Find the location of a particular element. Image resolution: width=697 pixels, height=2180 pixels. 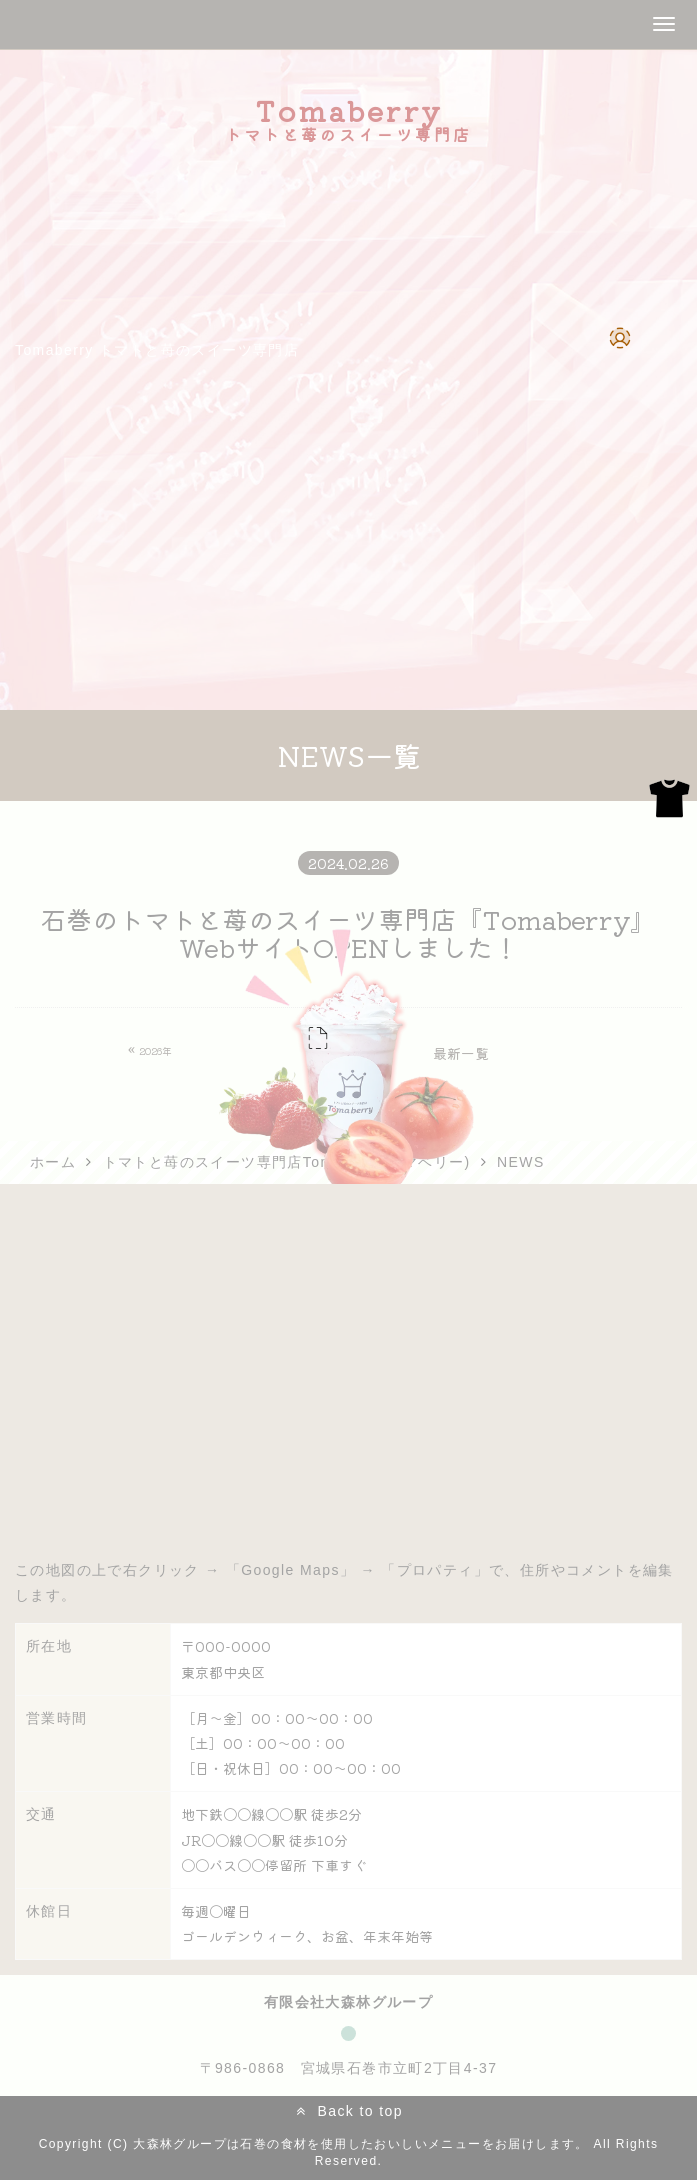

upload or select a file is located at coordinates (318, 1038).